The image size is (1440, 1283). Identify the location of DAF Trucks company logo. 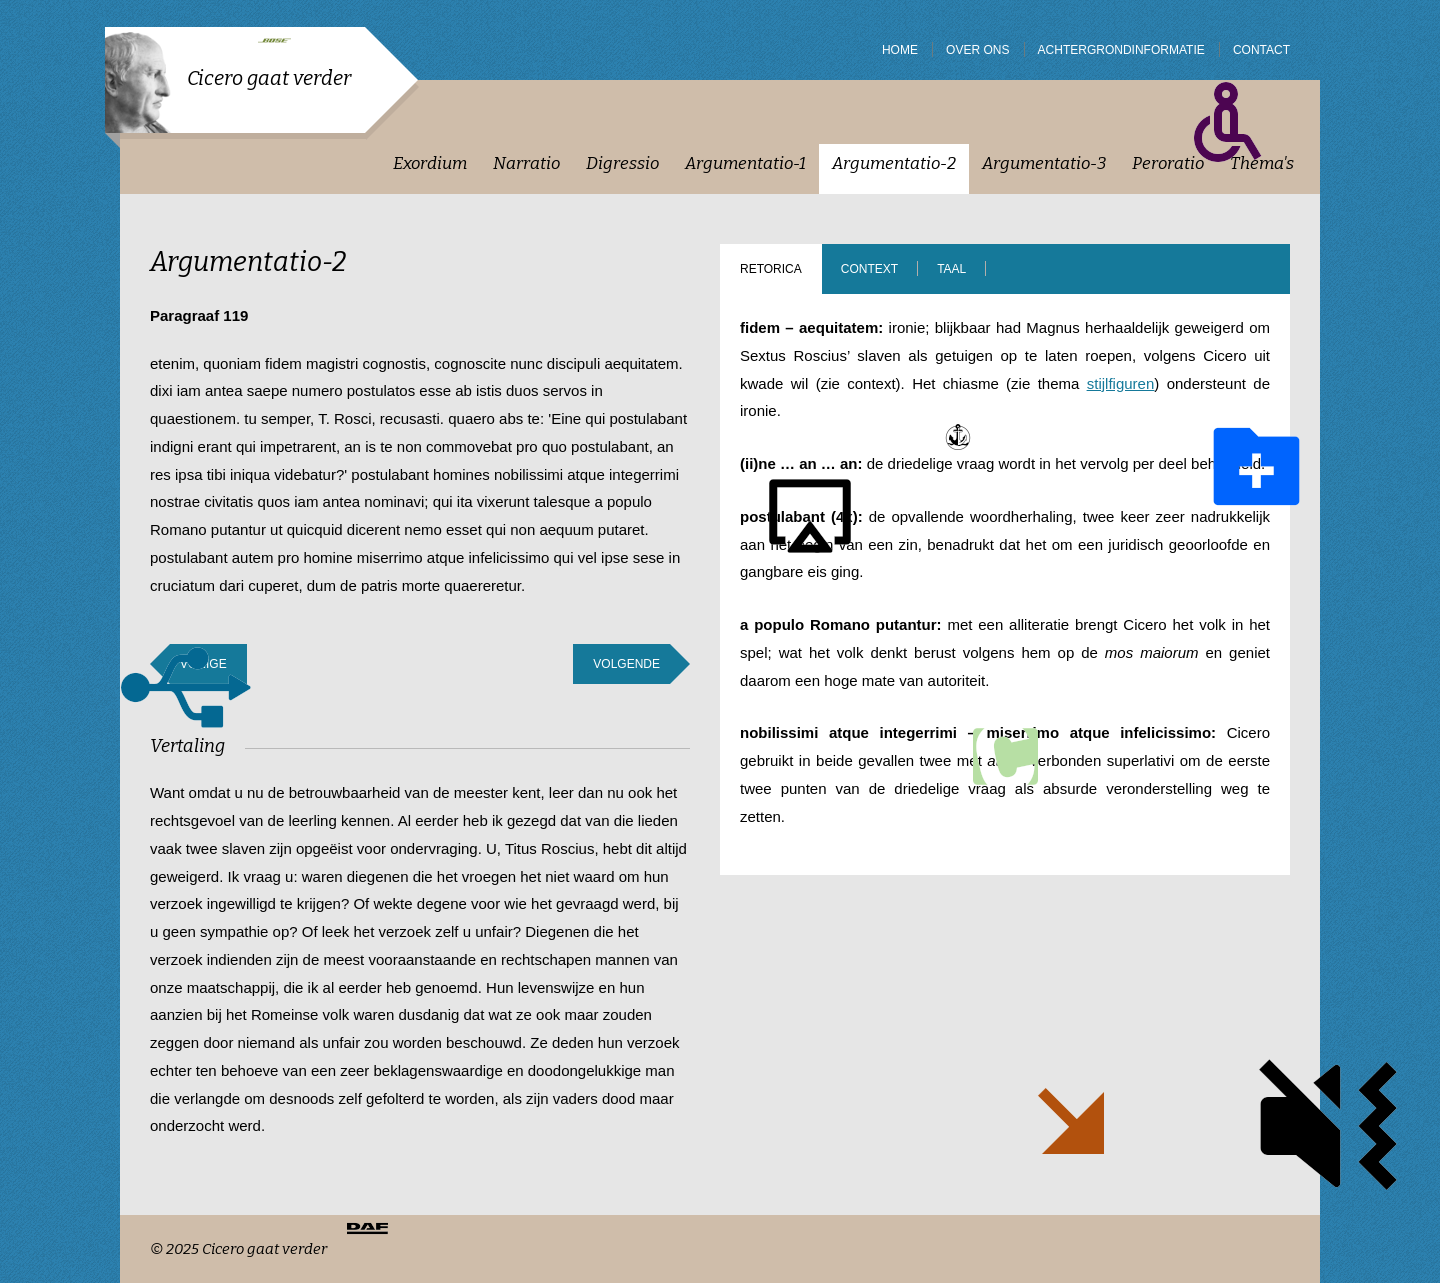
(367, 1228).